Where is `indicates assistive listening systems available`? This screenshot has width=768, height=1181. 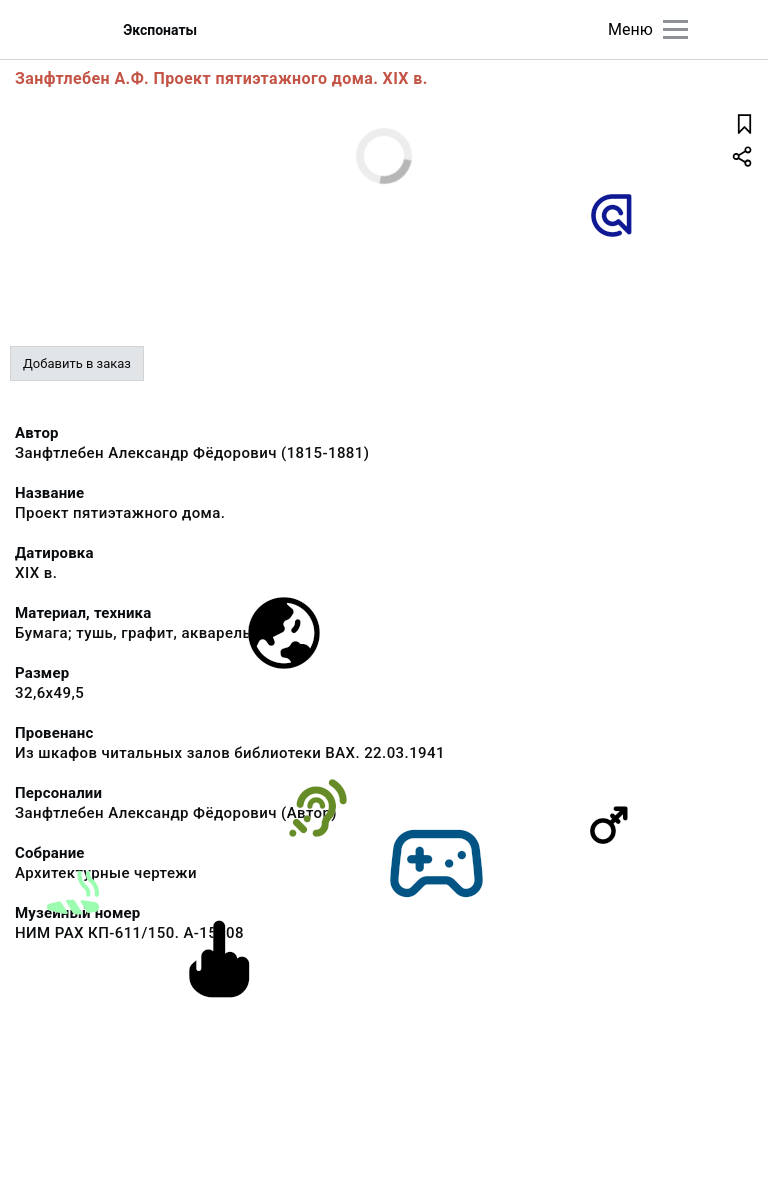 indicates assistive listening systems available is located at coordinates (318, 808).